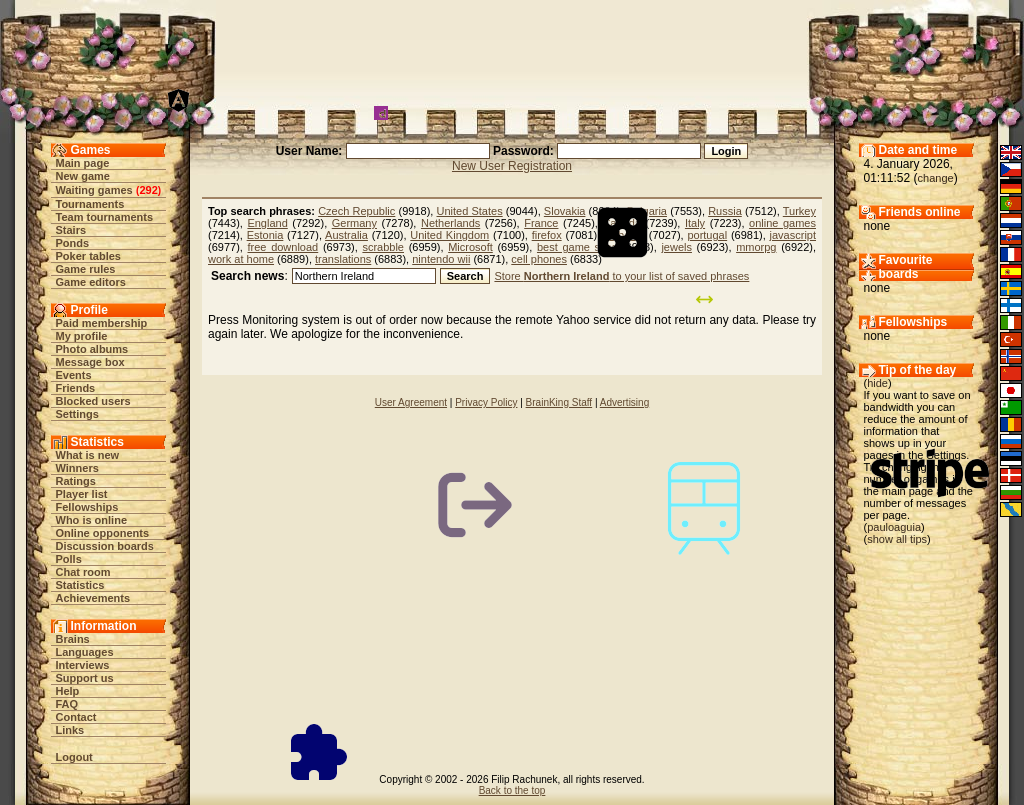  Describe the element at coordinates (475, 505) in the screenshot. I see `log out of your account` at that location.